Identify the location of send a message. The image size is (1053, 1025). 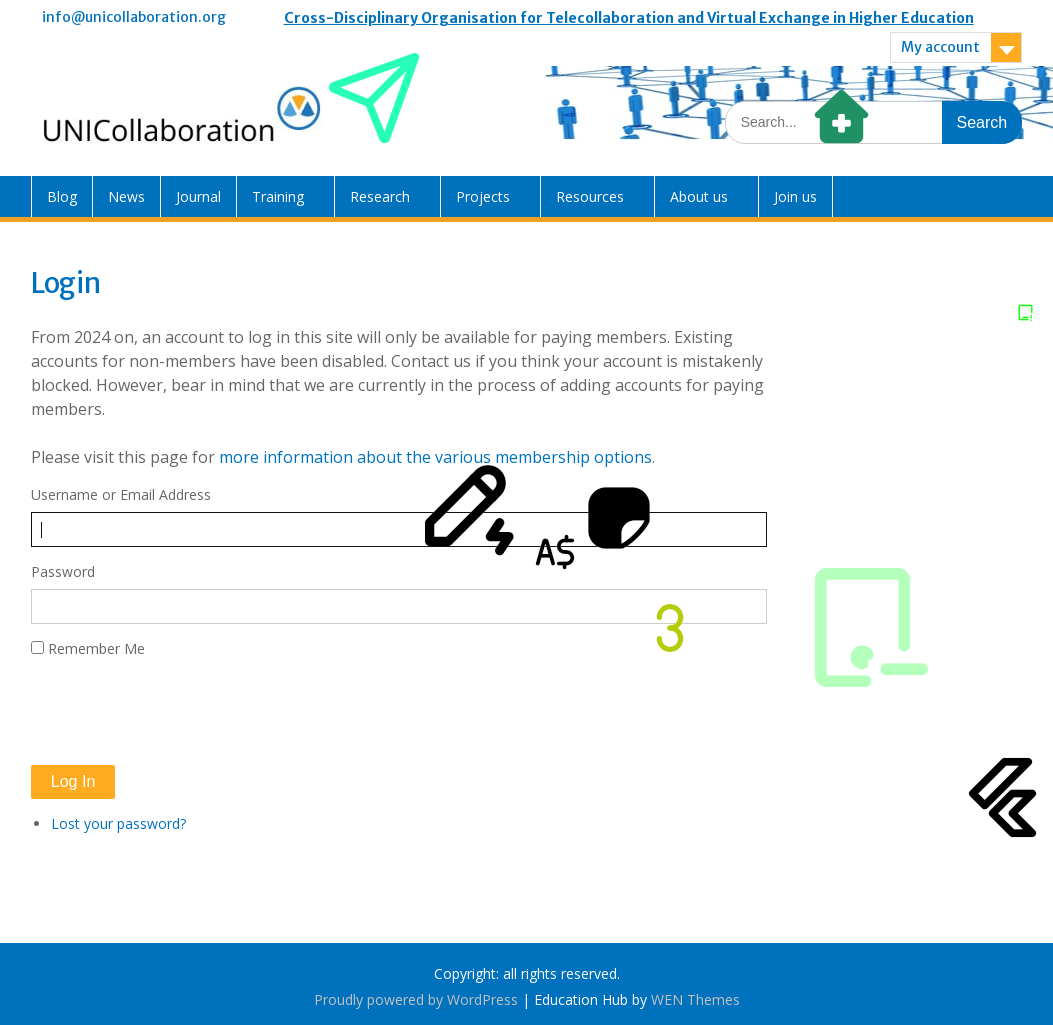
(373, 99).